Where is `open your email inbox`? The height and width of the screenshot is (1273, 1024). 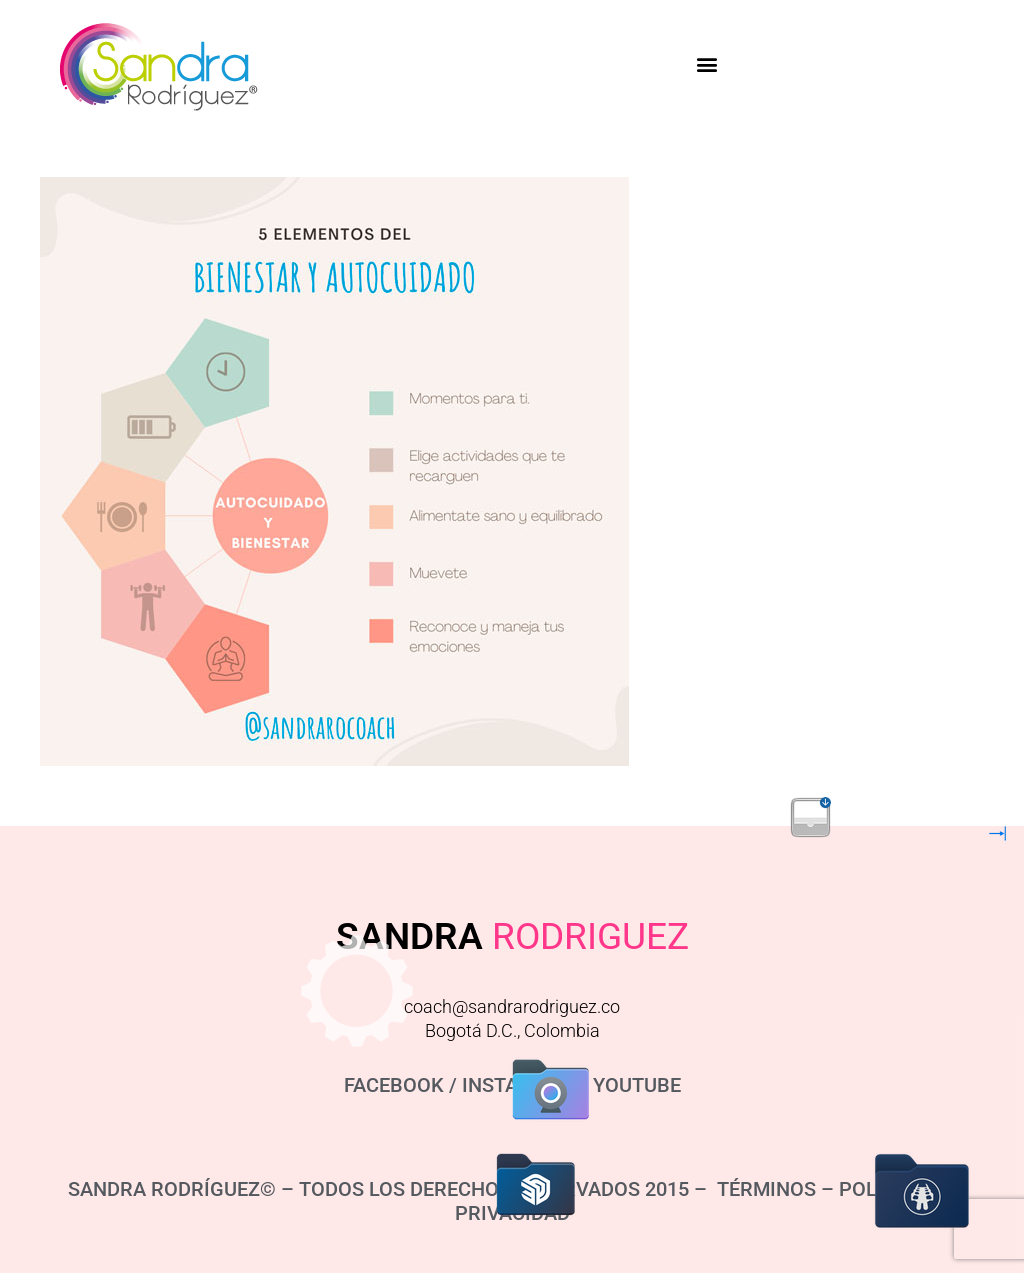
open your email inbox is located at coordinates (810, 817).